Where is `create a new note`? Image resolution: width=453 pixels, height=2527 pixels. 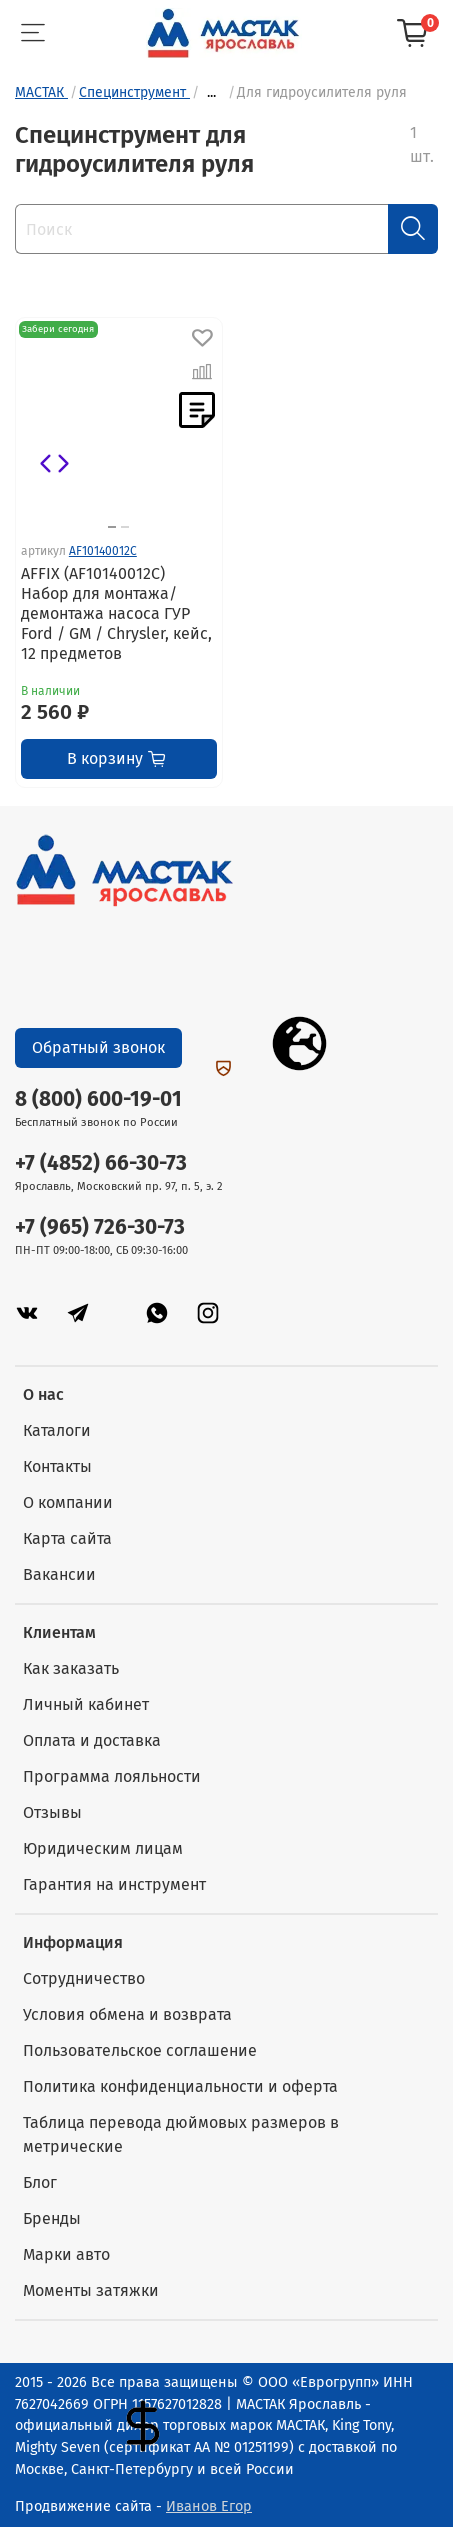 create a new note is located at coordinates (197, 410).